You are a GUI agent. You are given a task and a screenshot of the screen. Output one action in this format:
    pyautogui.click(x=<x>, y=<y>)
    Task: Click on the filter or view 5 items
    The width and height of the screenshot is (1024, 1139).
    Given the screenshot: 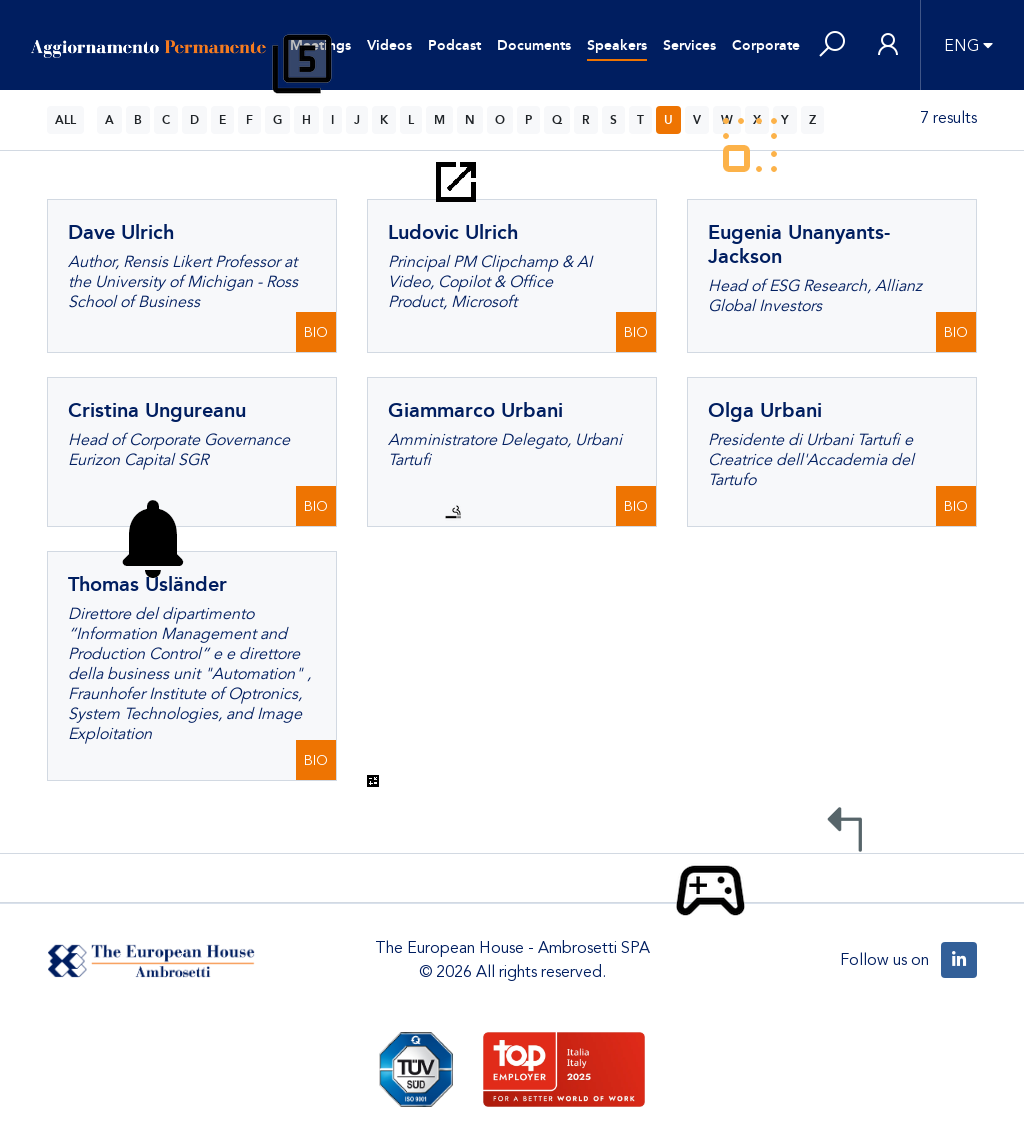 What is the action you would take?
    pyautogui.click(x=302, y=64)
    